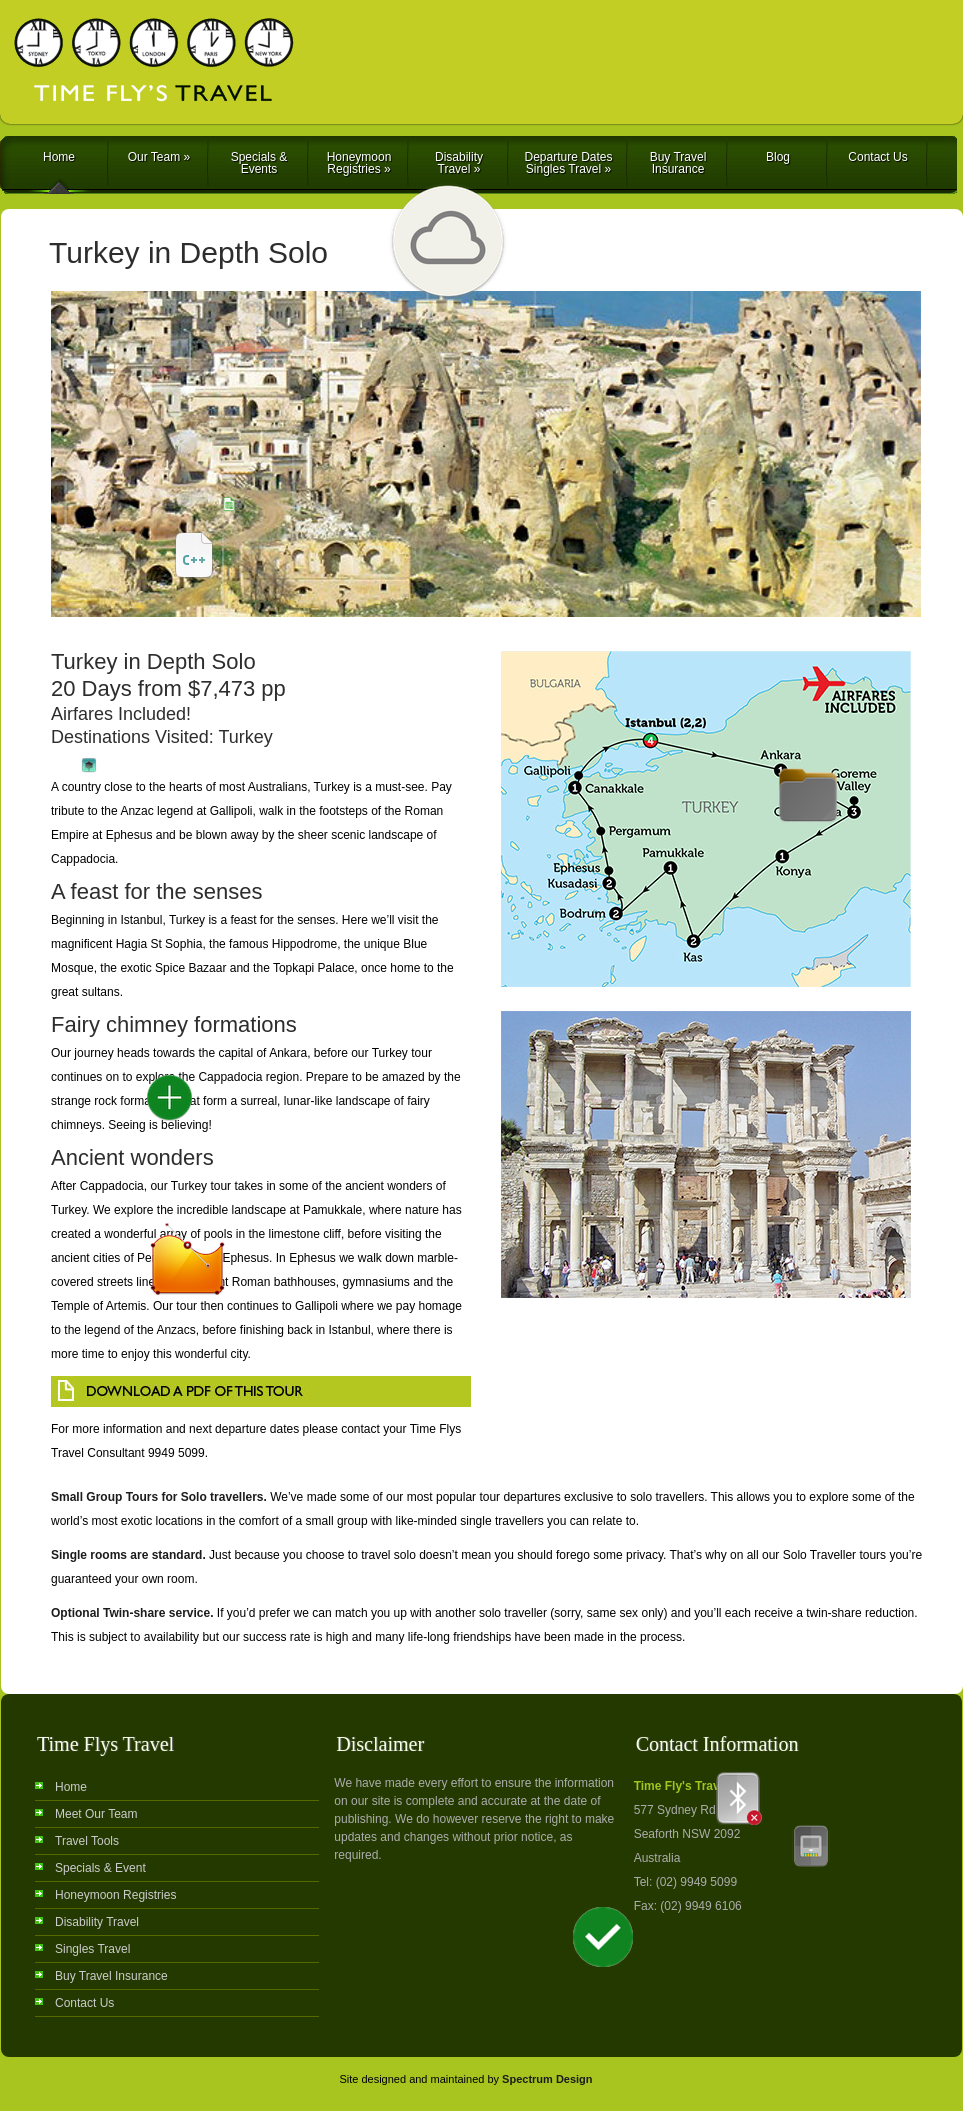 The image size is (963, 2111). I want to click on open a folder to view its contents, so click(808, 795).